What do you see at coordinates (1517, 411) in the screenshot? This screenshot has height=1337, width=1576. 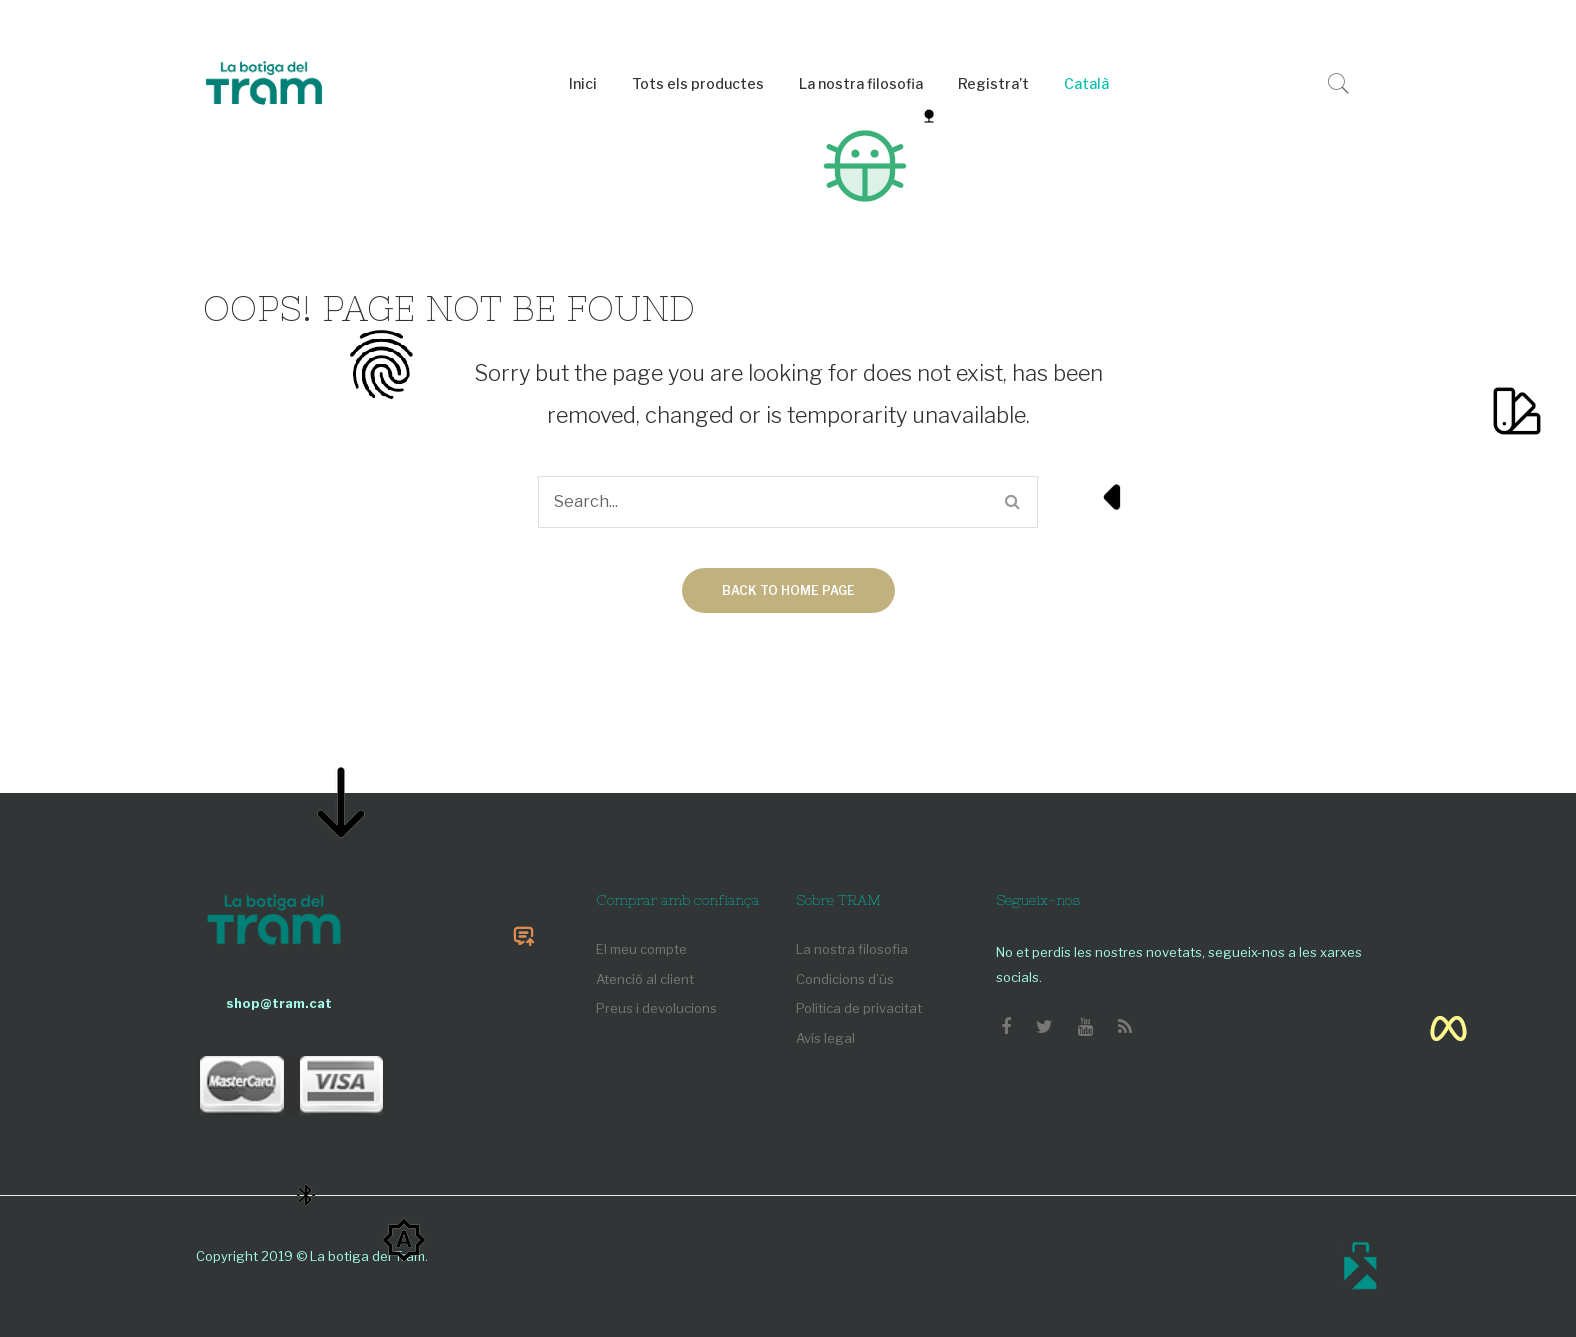 I see `select a color or theme` at bounding box center [1517, 411].